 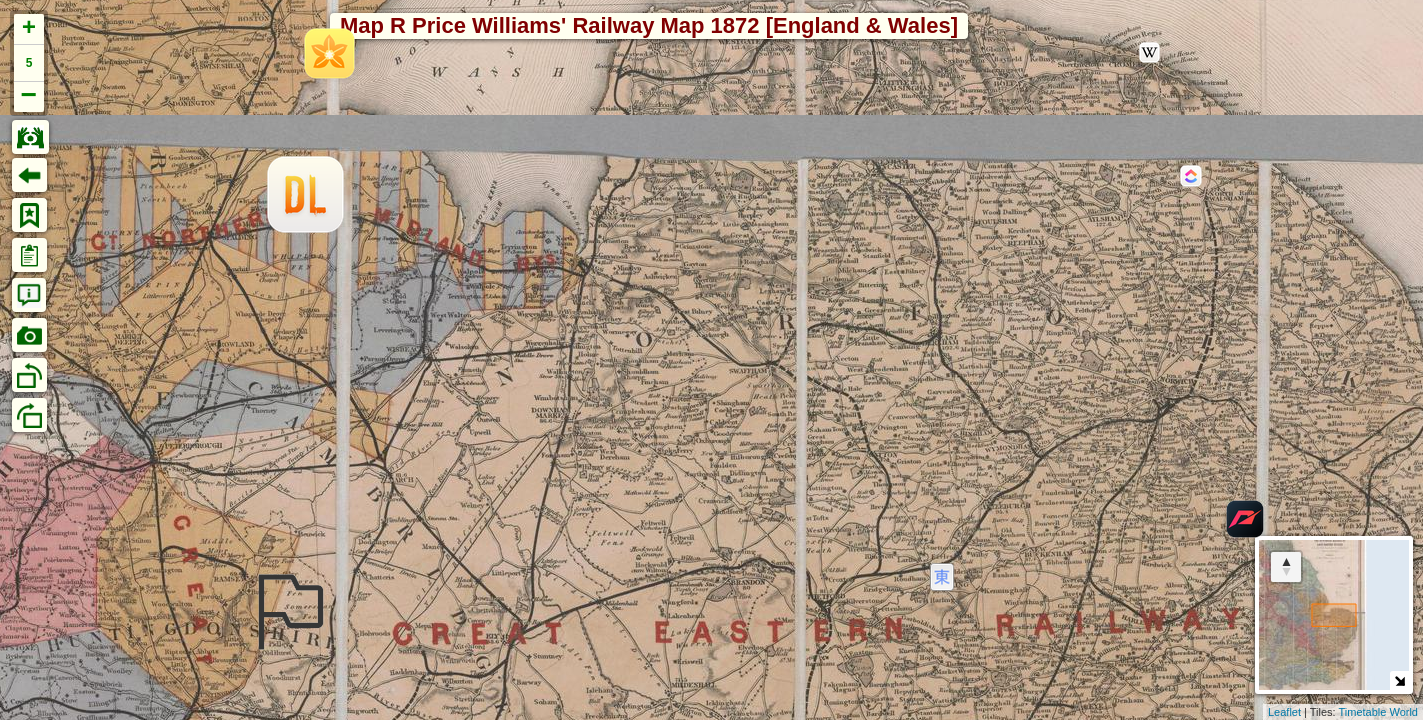 What do you see at coordinates (1191, 176) in the screenshot?
I see `open ClickUp app` at bounding box center [1191, 176].